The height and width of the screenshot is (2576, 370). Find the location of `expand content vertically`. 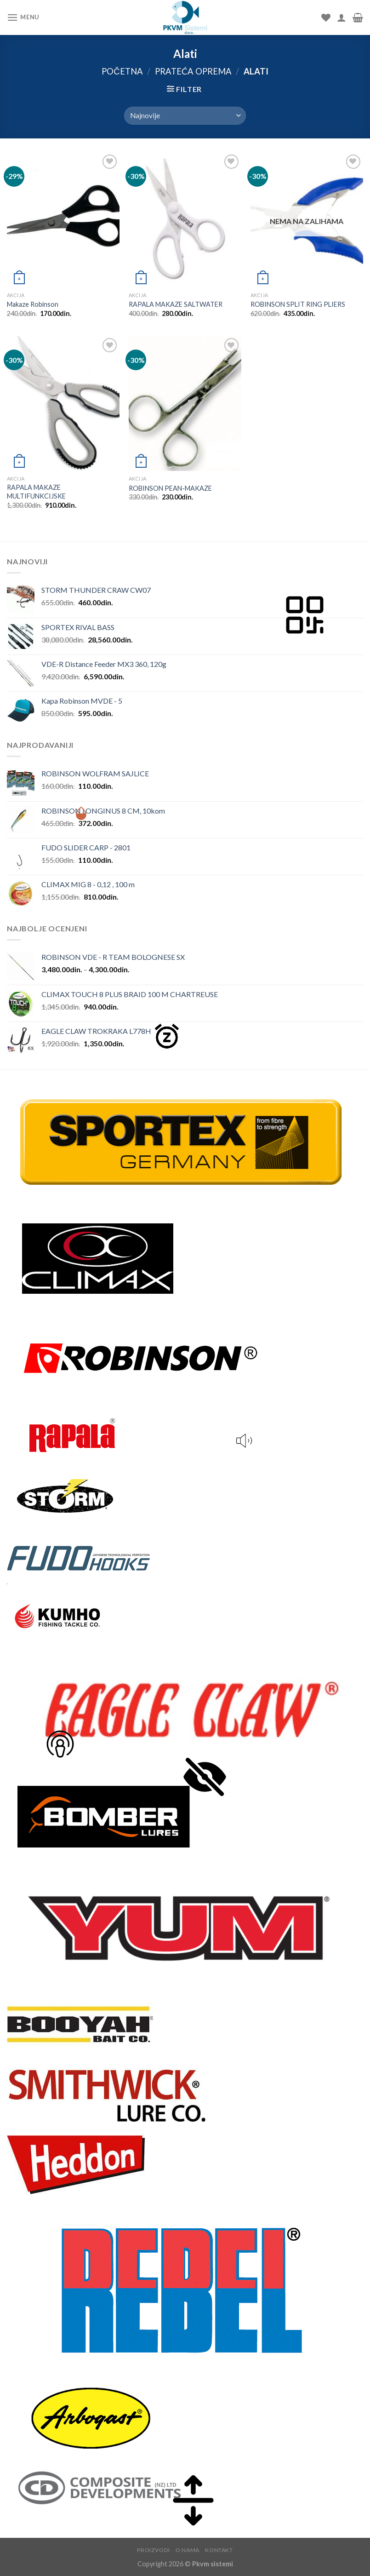

expand content vertically is located at coordinates (193, 2500).